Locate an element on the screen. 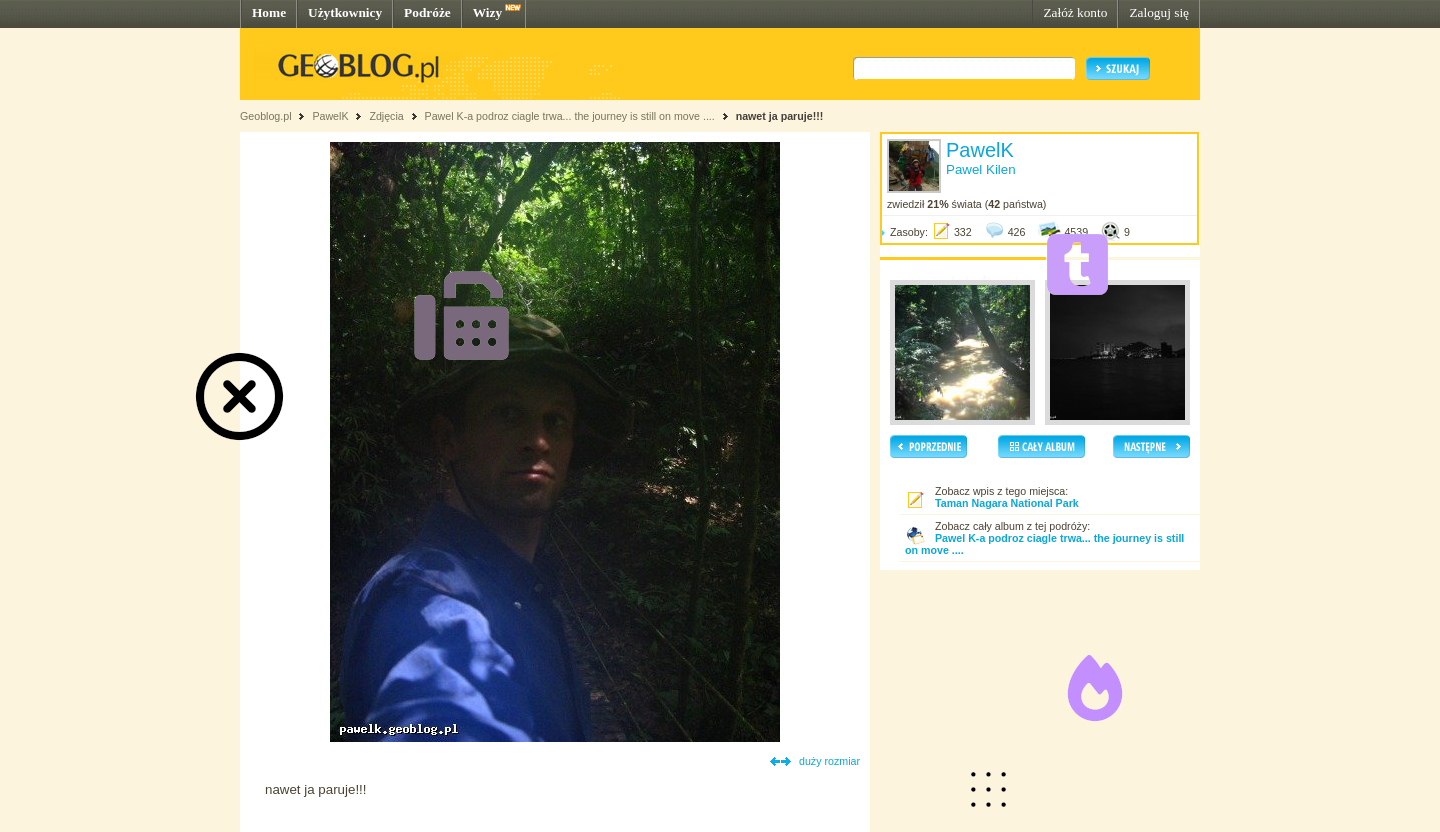 The height and width of the screenshot is (832, 1440). open app drawer or launcher is located at coordinates (988, 789).